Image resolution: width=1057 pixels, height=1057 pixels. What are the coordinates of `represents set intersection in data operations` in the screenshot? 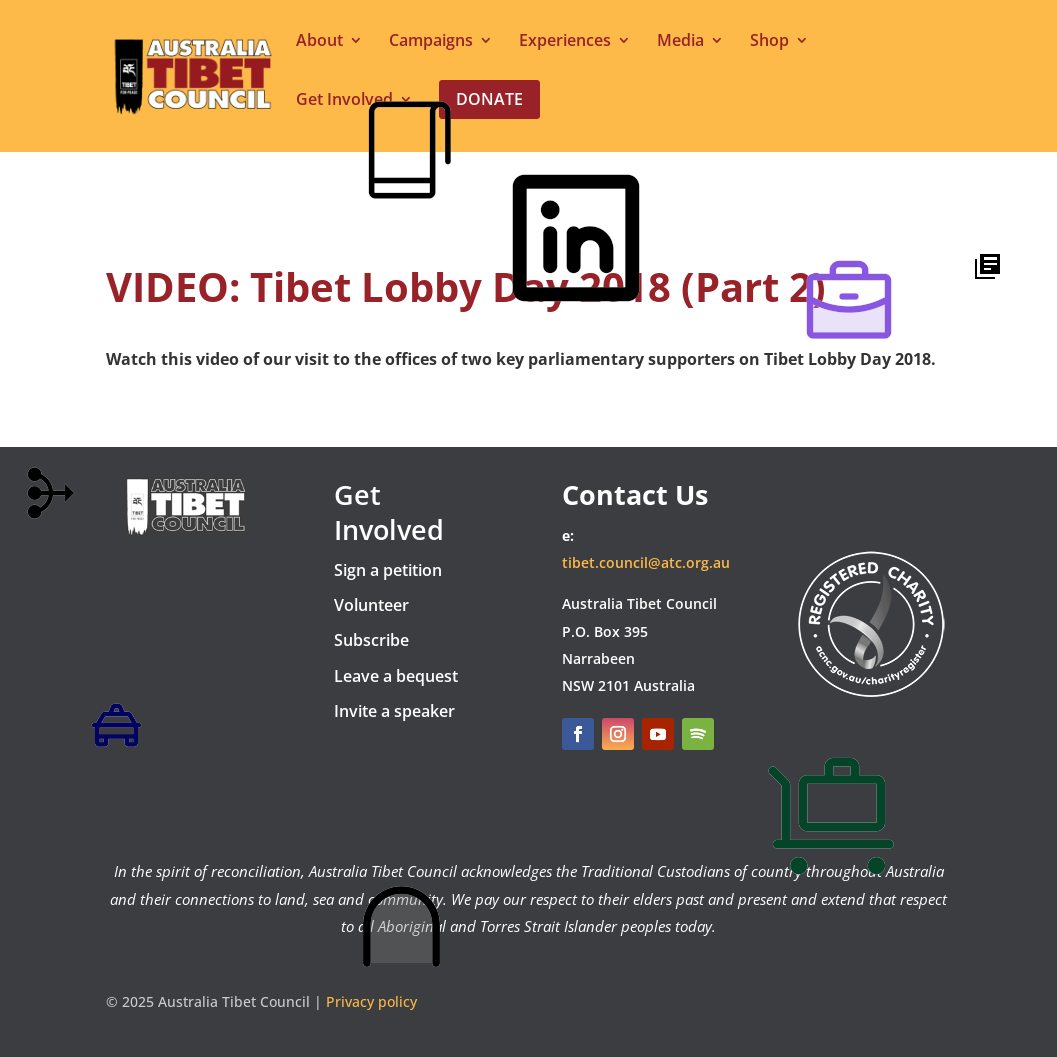 It's located at (401, 928).